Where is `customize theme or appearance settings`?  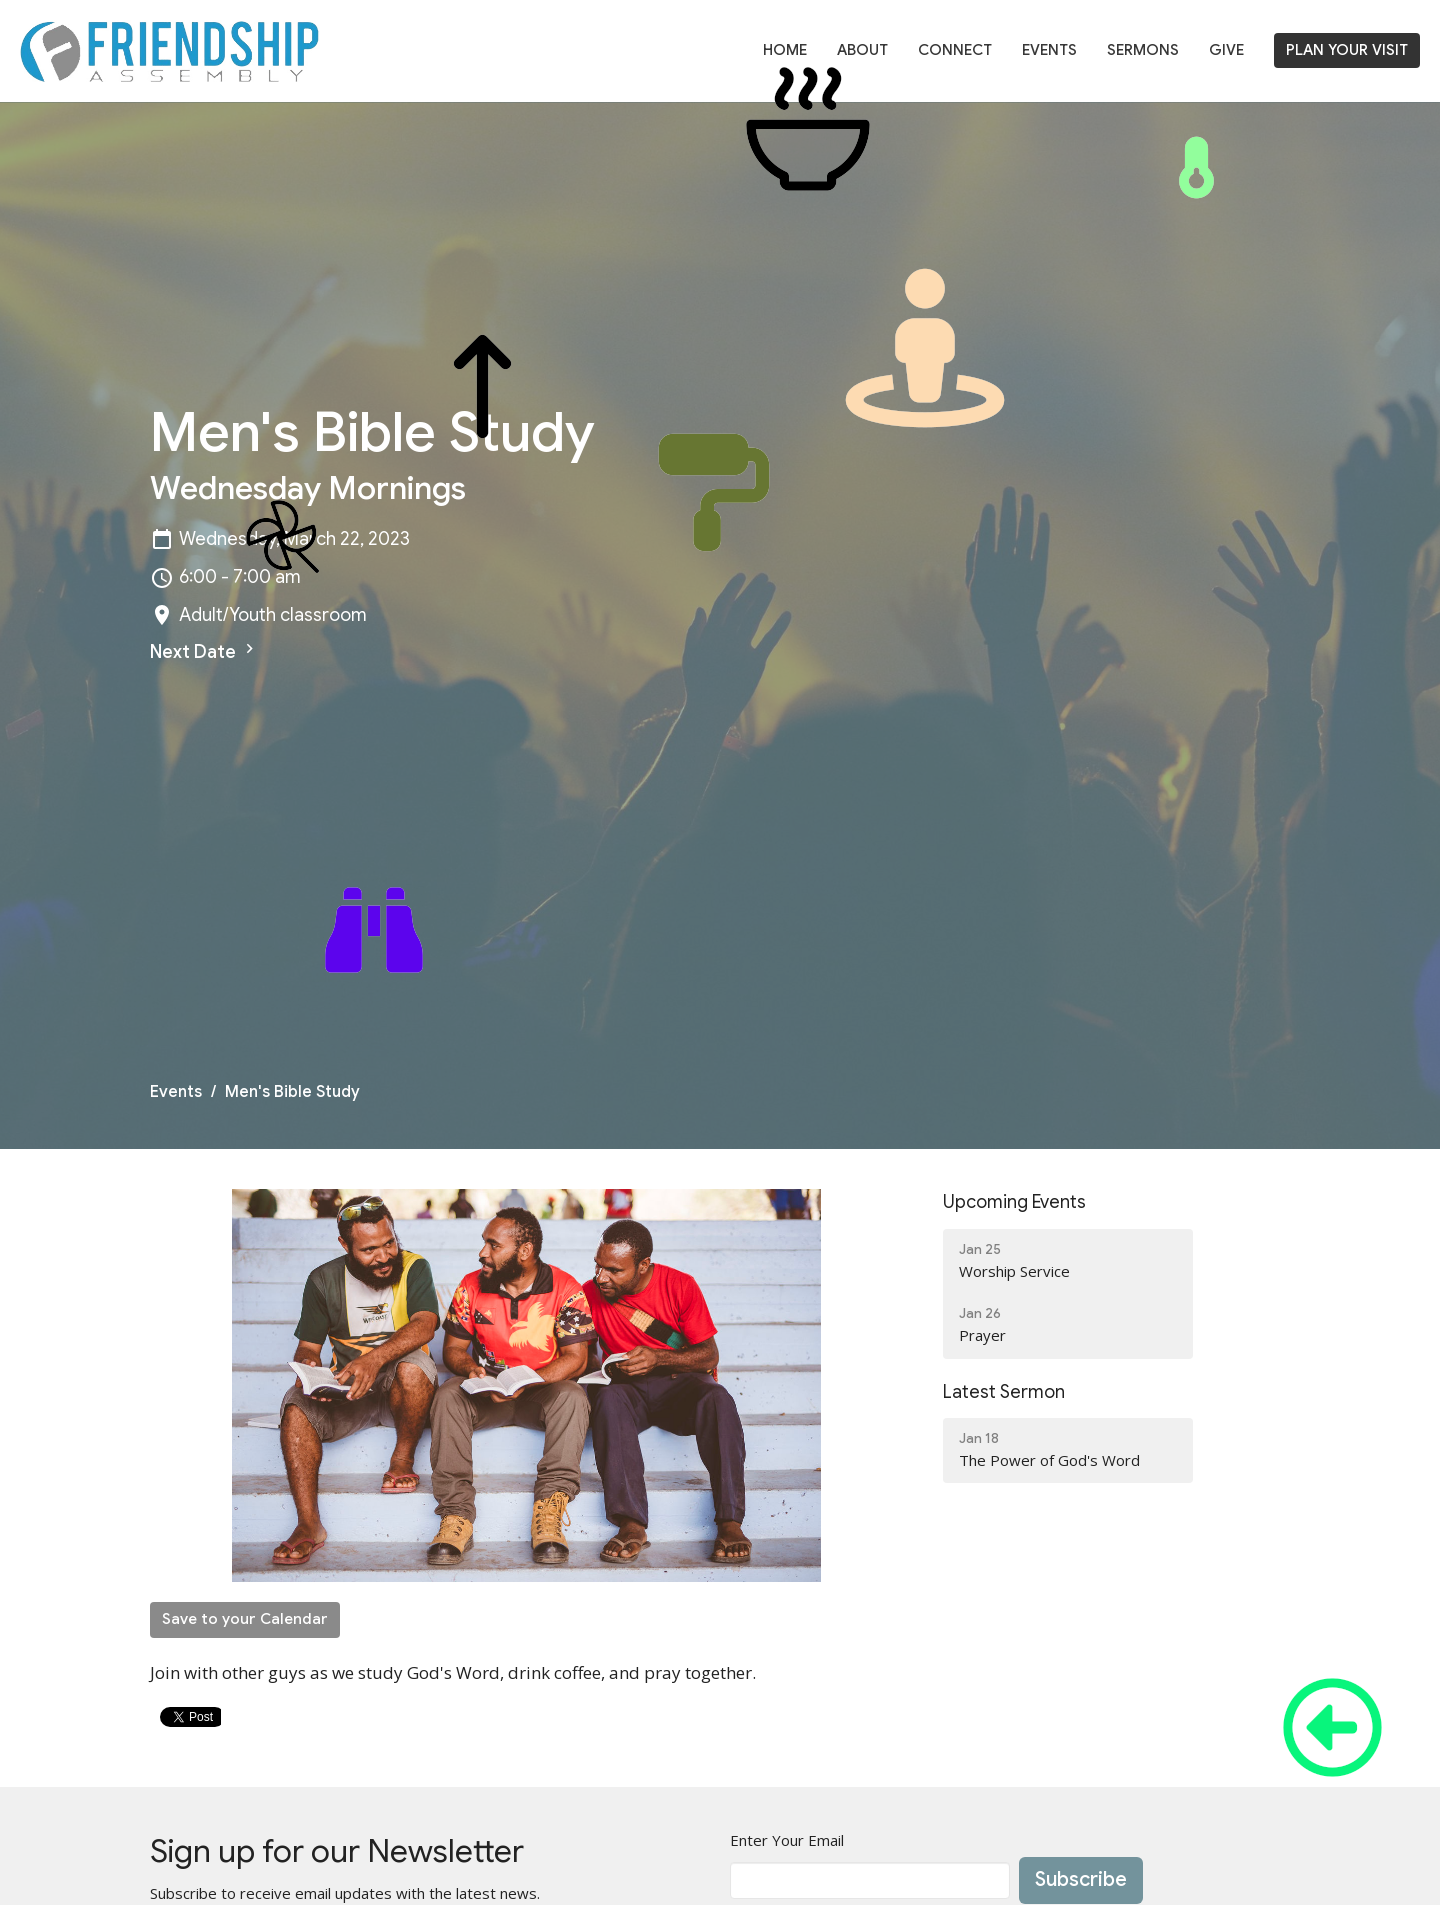 customize theme or appearance settings is located at coordinates (714, 489).